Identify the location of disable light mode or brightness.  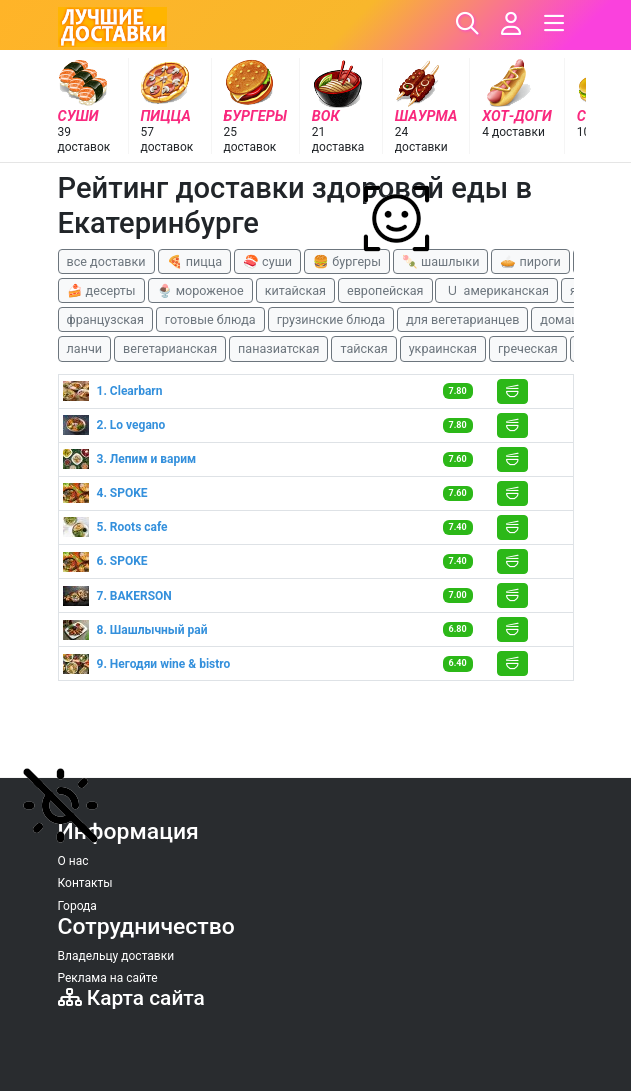
(60, 805).